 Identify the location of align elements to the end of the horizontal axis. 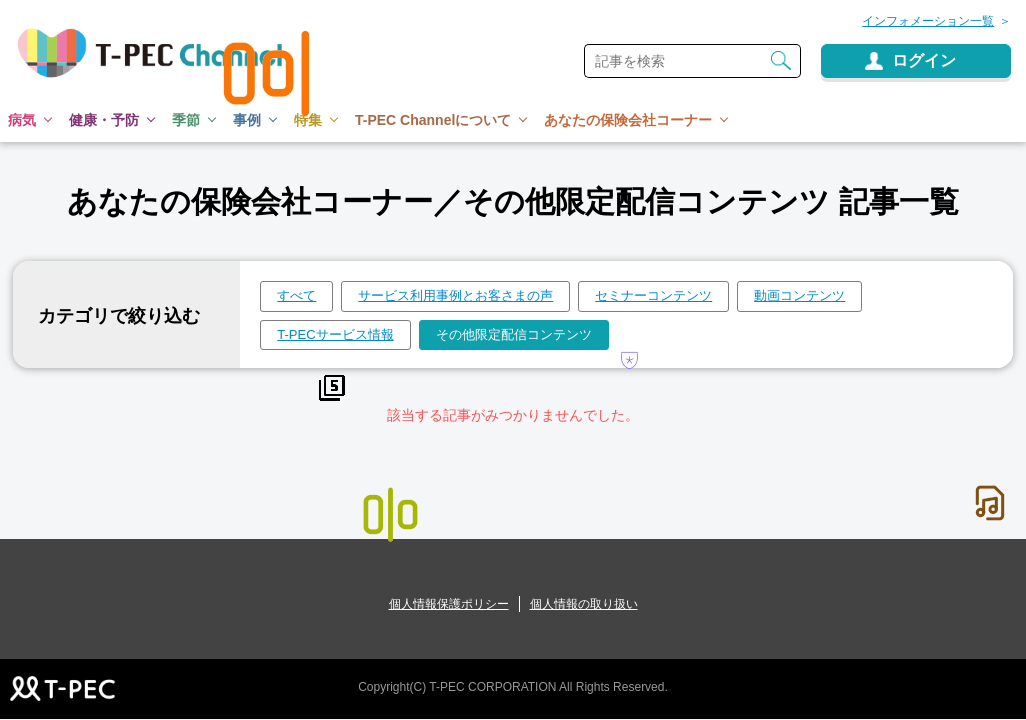
(266, 73).